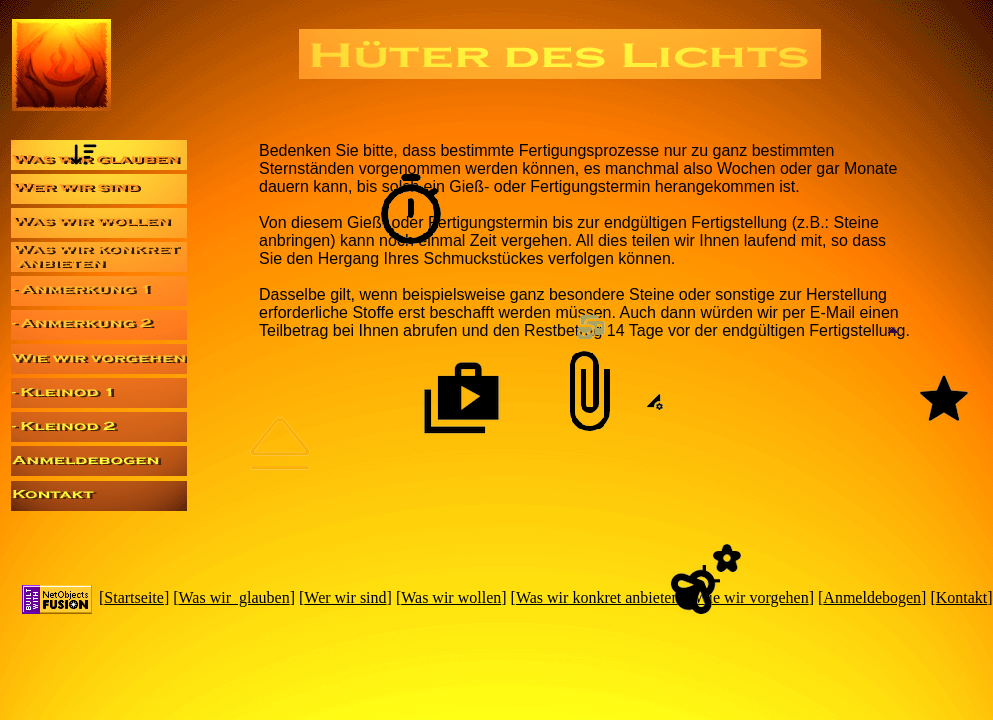  I want to click on add item to favorites, so click(944, 399).